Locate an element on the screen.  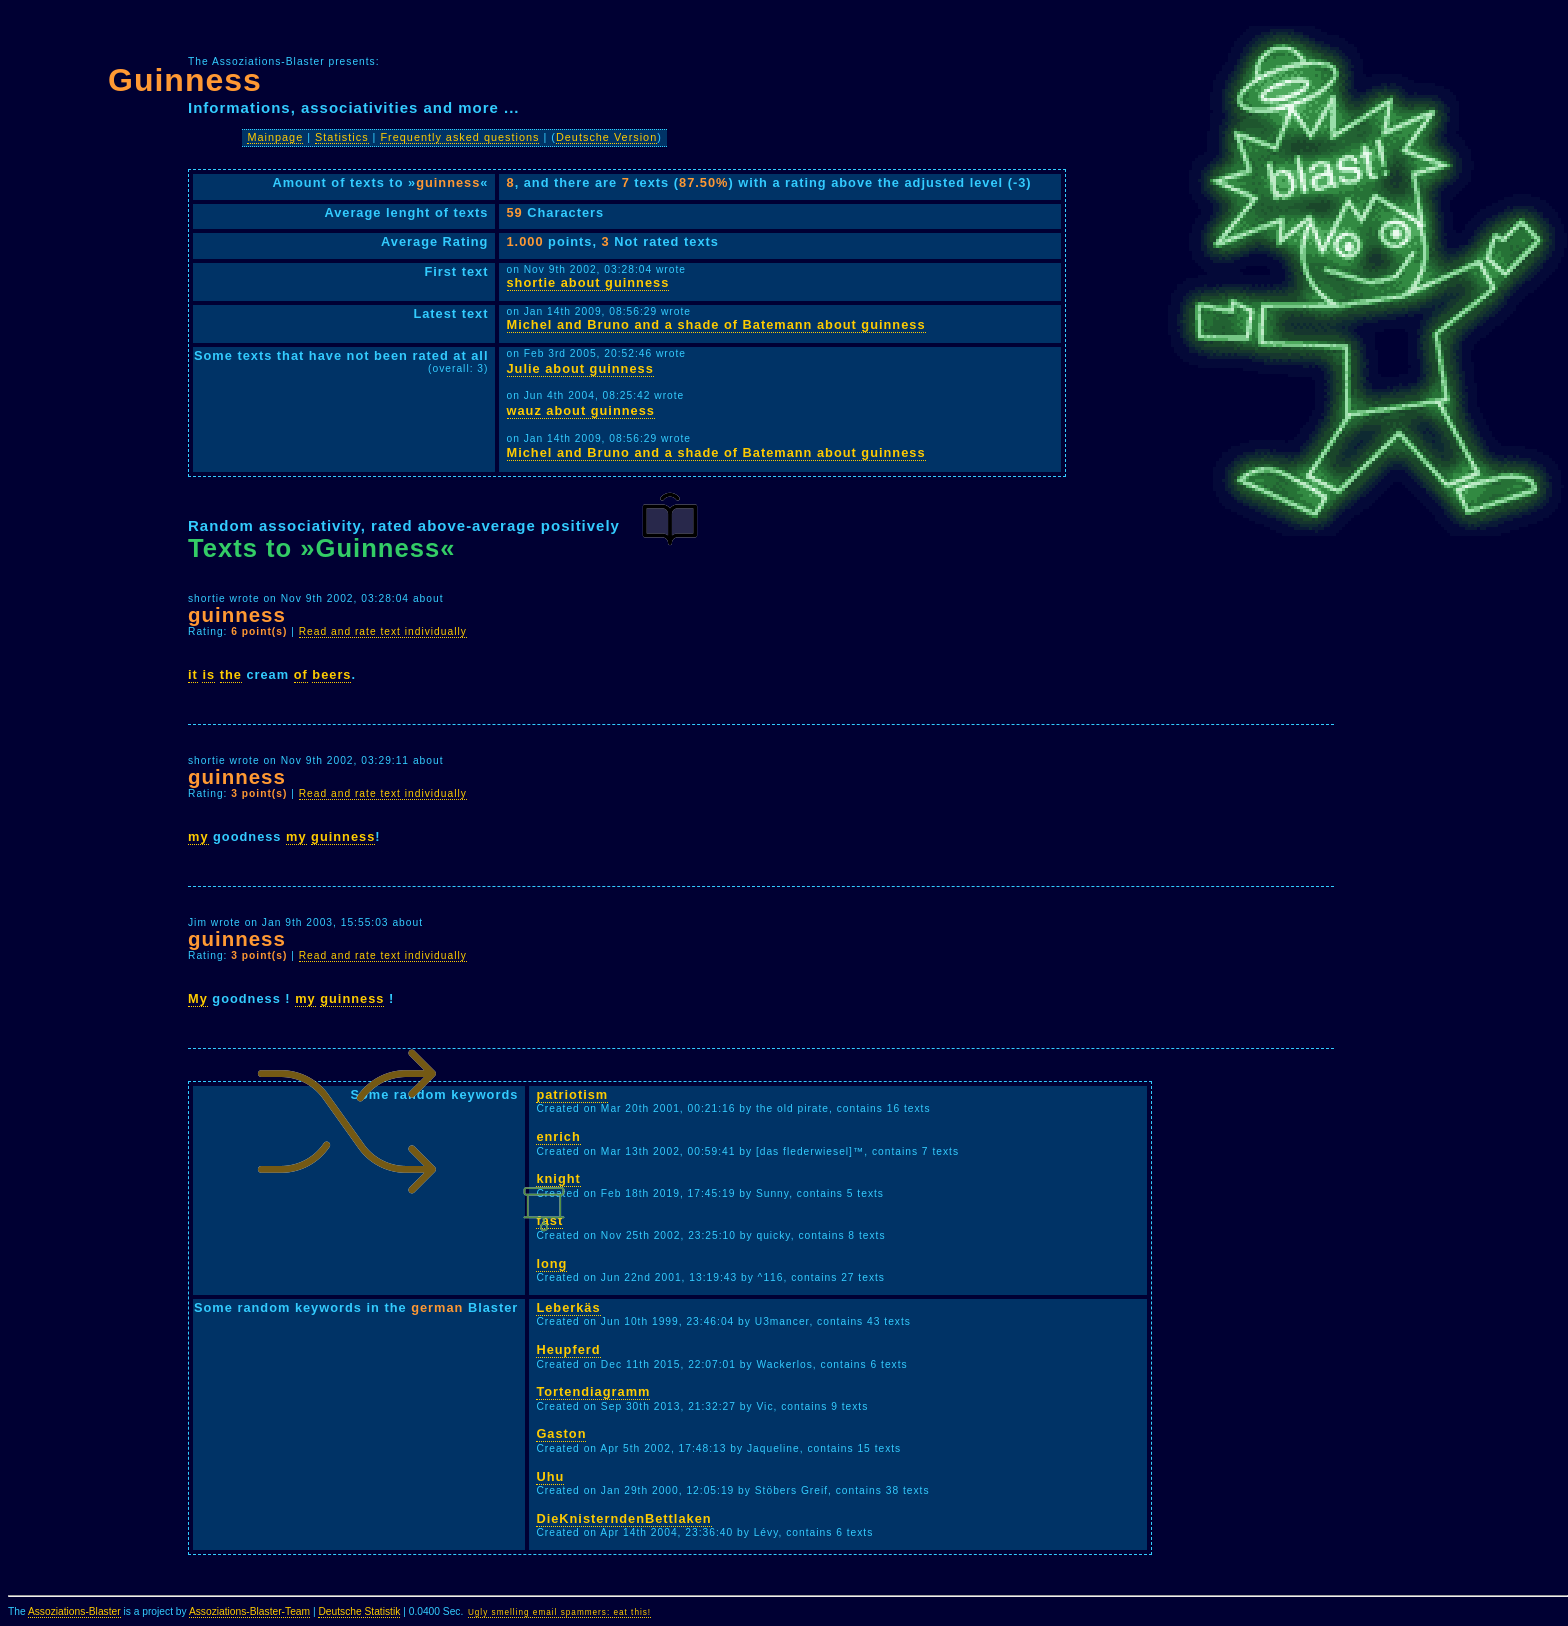
shuffle playlist or queue order is located at coordinates (343, 1121).